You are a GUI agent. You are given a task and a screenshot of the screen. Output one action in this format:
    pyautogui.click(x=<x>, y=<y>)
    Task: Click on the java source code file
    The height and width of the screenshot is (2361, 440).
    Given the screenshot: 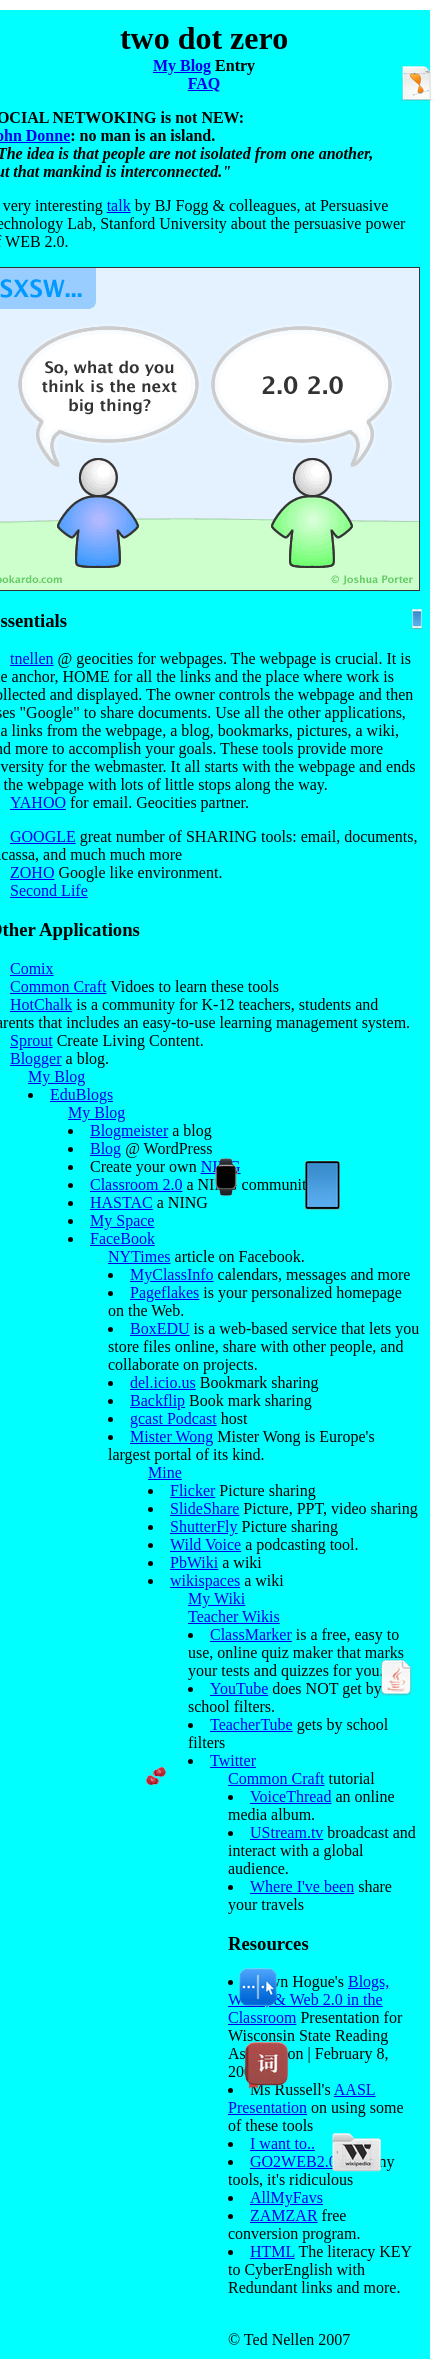 What is the action you would take?
    pyautogui.click(x=396, y=1677)
    